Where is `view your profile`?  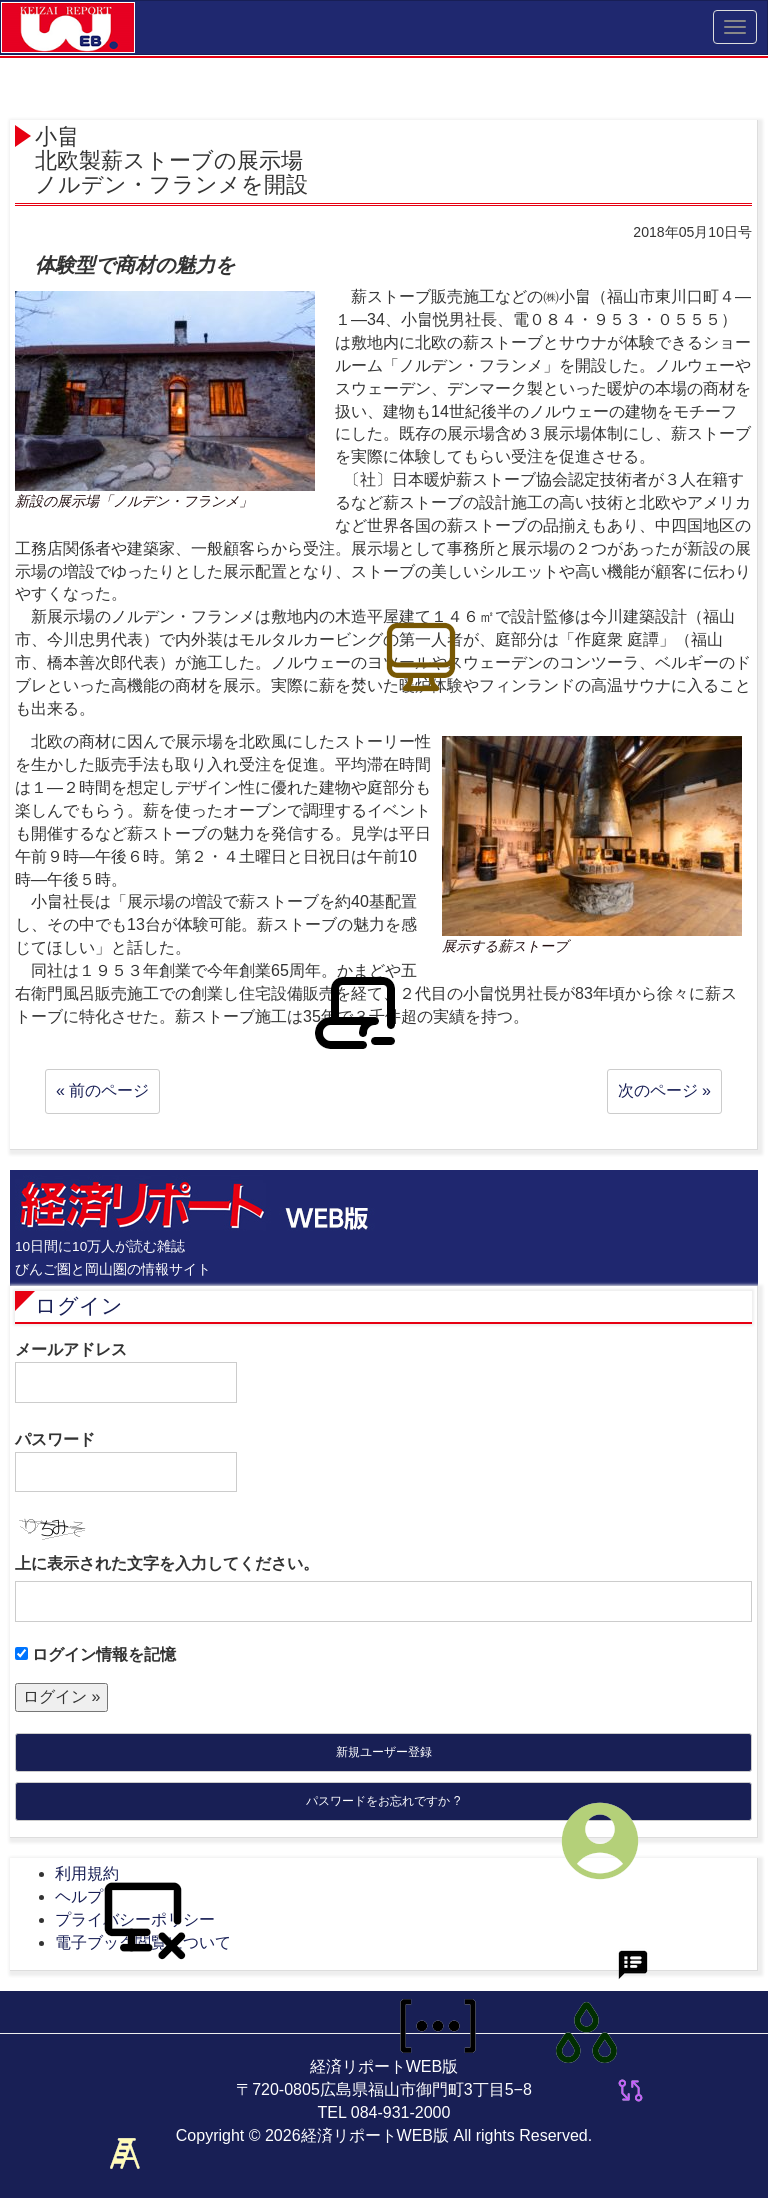
view your profile is located at coordinates (600, 1841).